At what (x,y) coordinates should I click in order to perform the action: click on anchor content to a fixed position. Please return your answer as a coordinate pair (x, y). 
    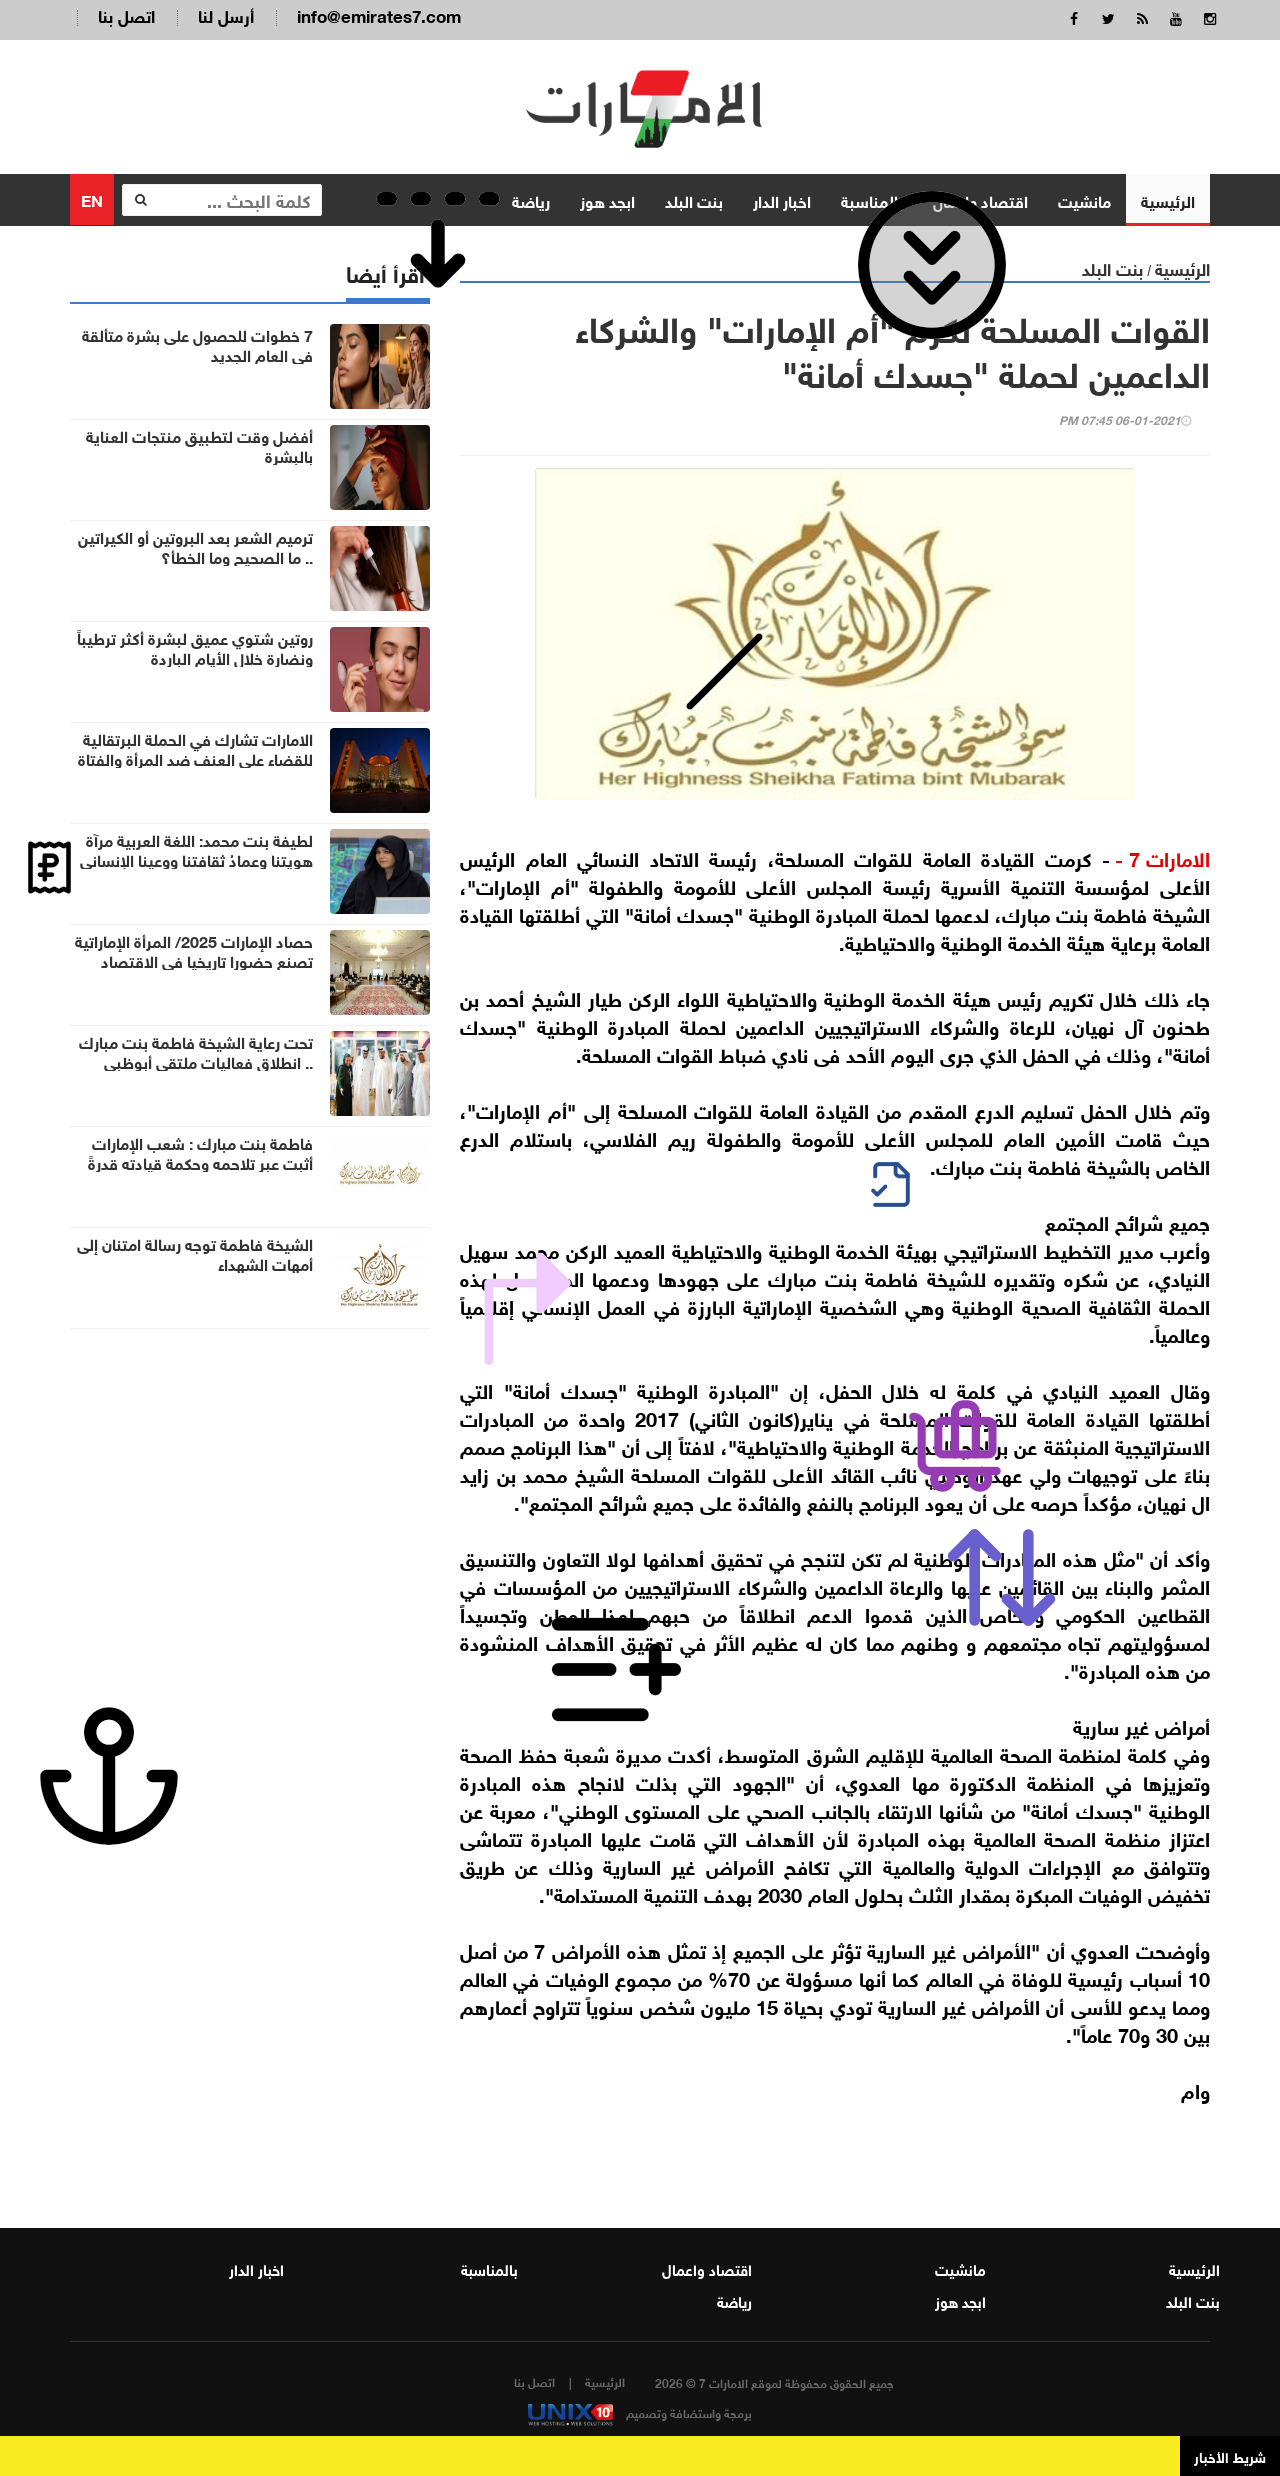
    Looking at the image, I should click on (109, 1776).